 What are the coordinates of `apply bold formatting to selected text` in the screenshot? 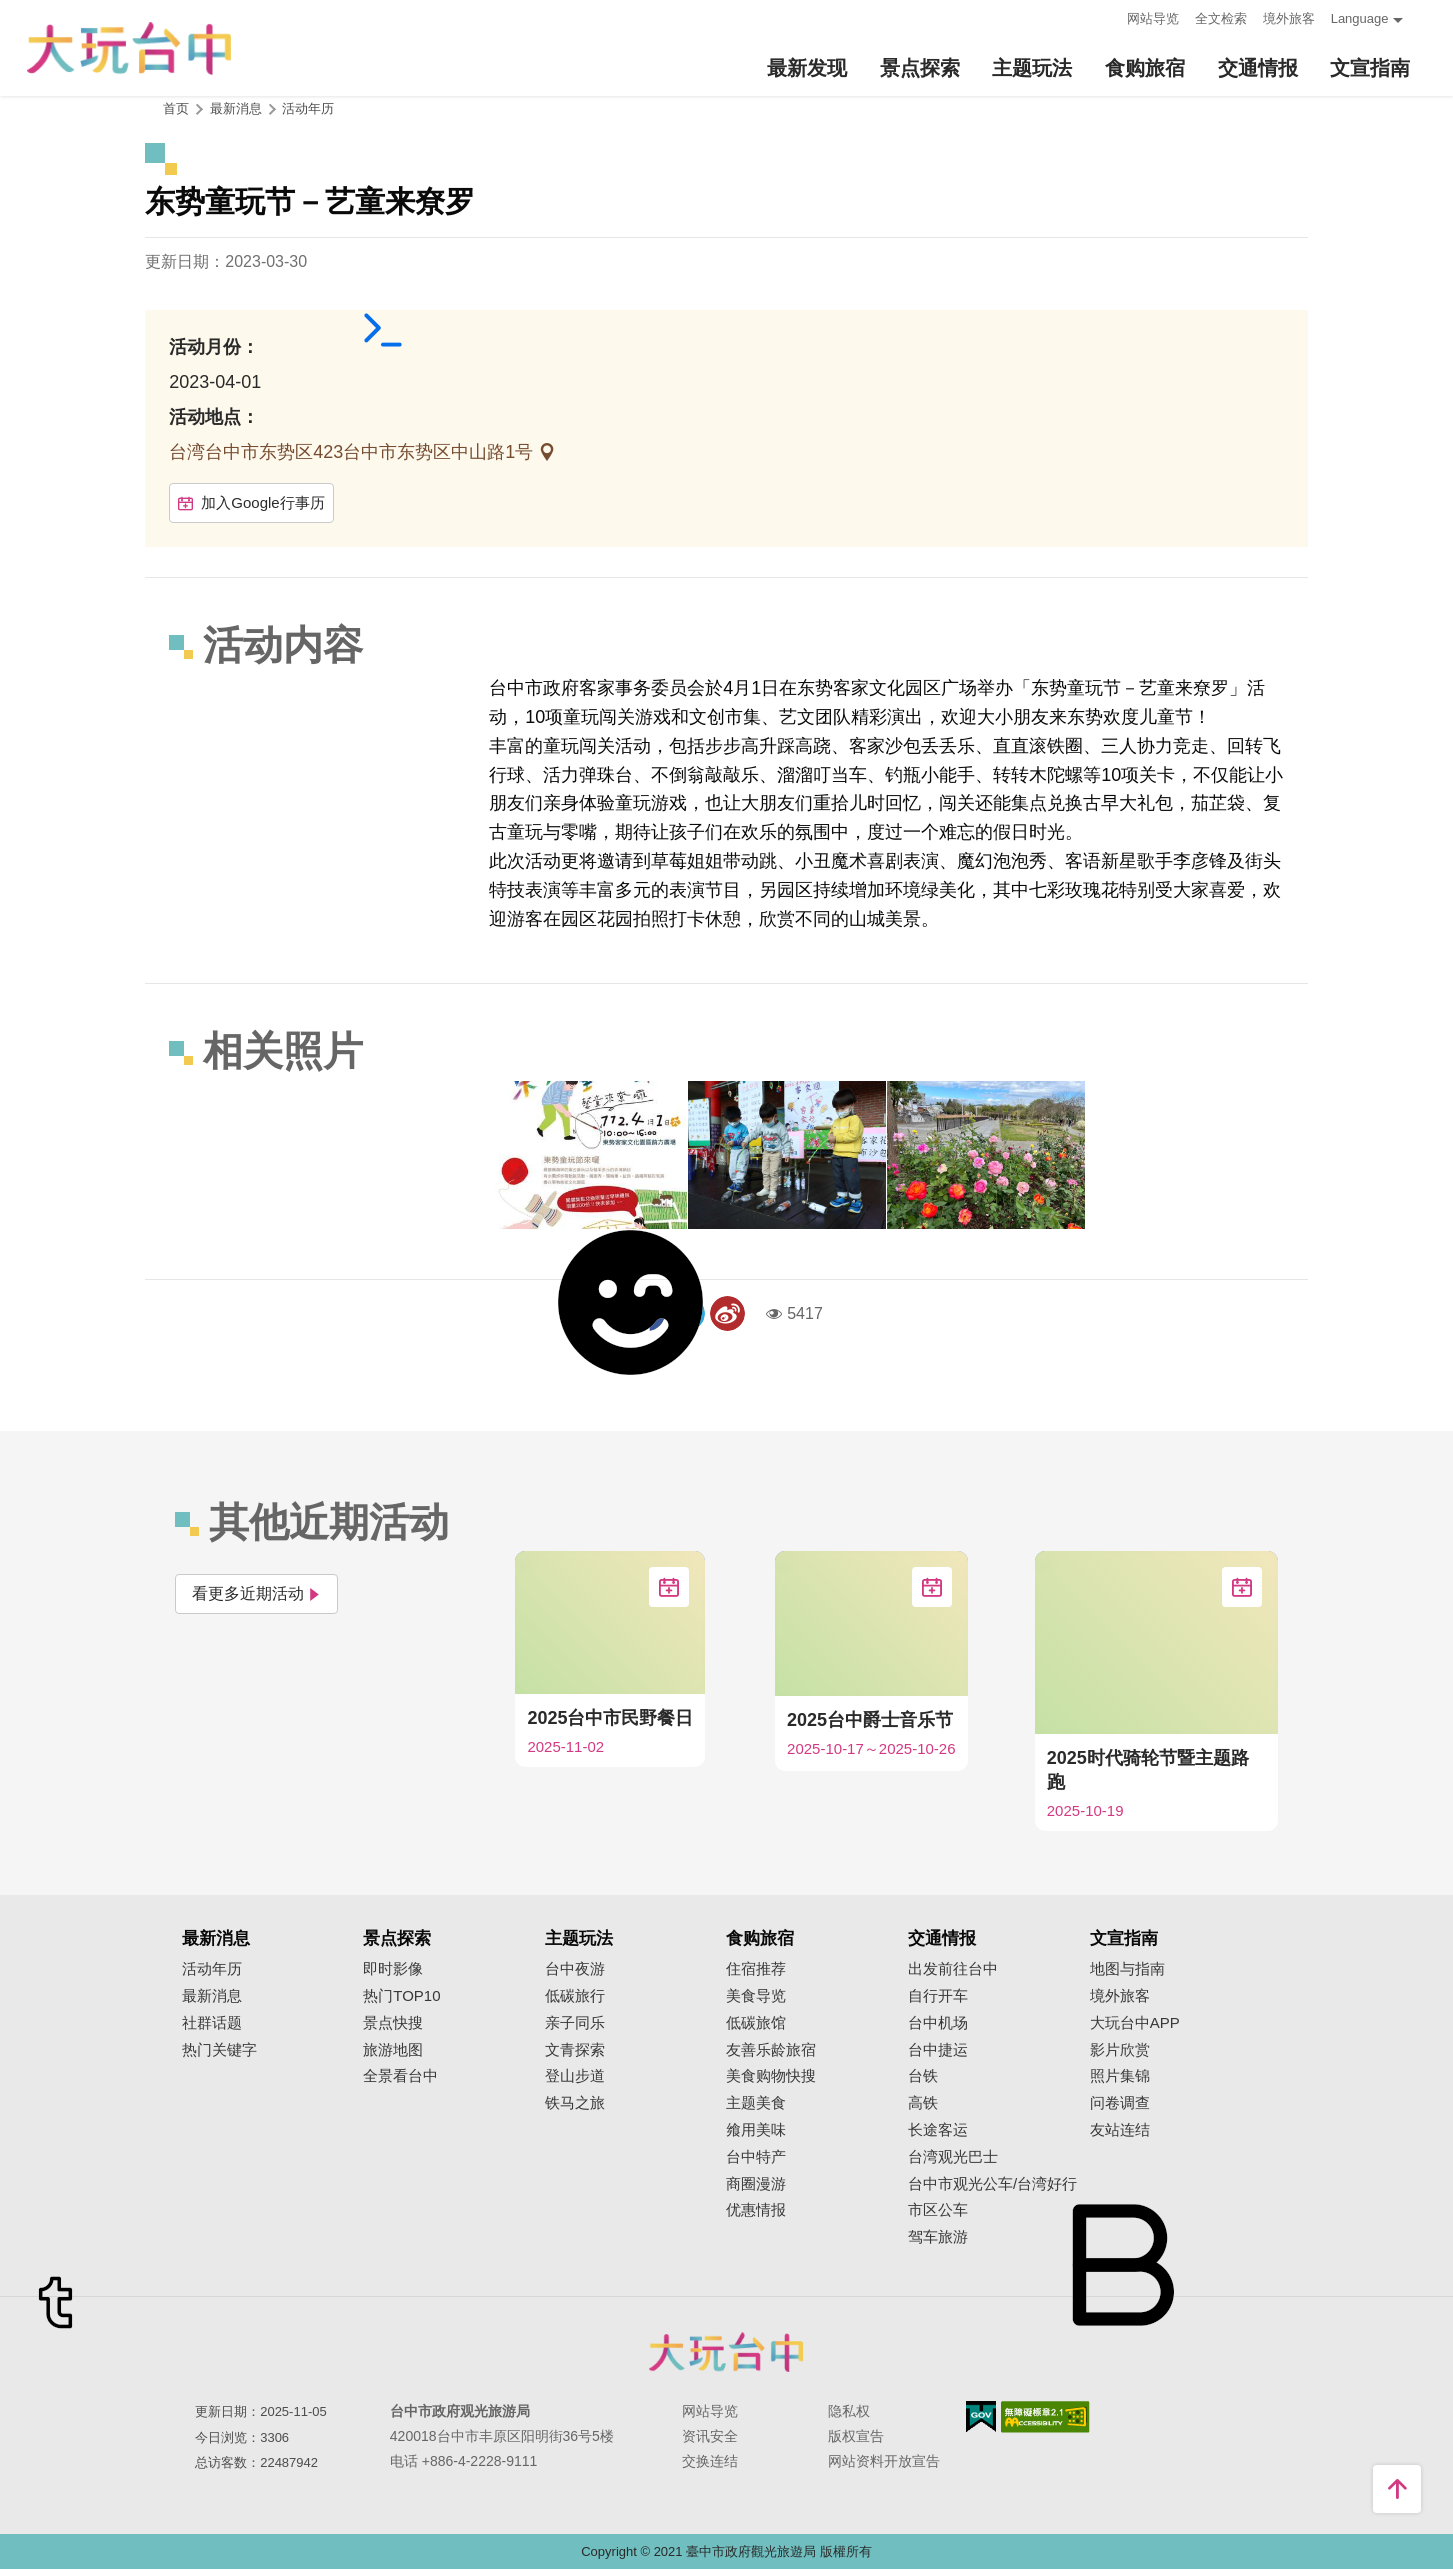 It's located at (1120, 2265).